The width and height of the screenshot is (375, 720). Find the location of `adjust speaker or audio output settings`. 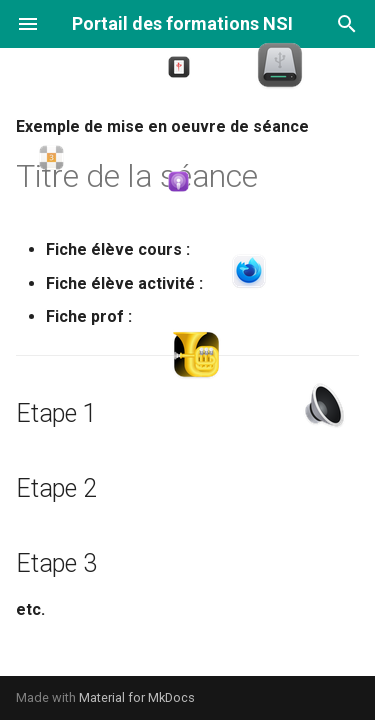

adjust speaker or audio output settings is located at coordinates (324, 405).